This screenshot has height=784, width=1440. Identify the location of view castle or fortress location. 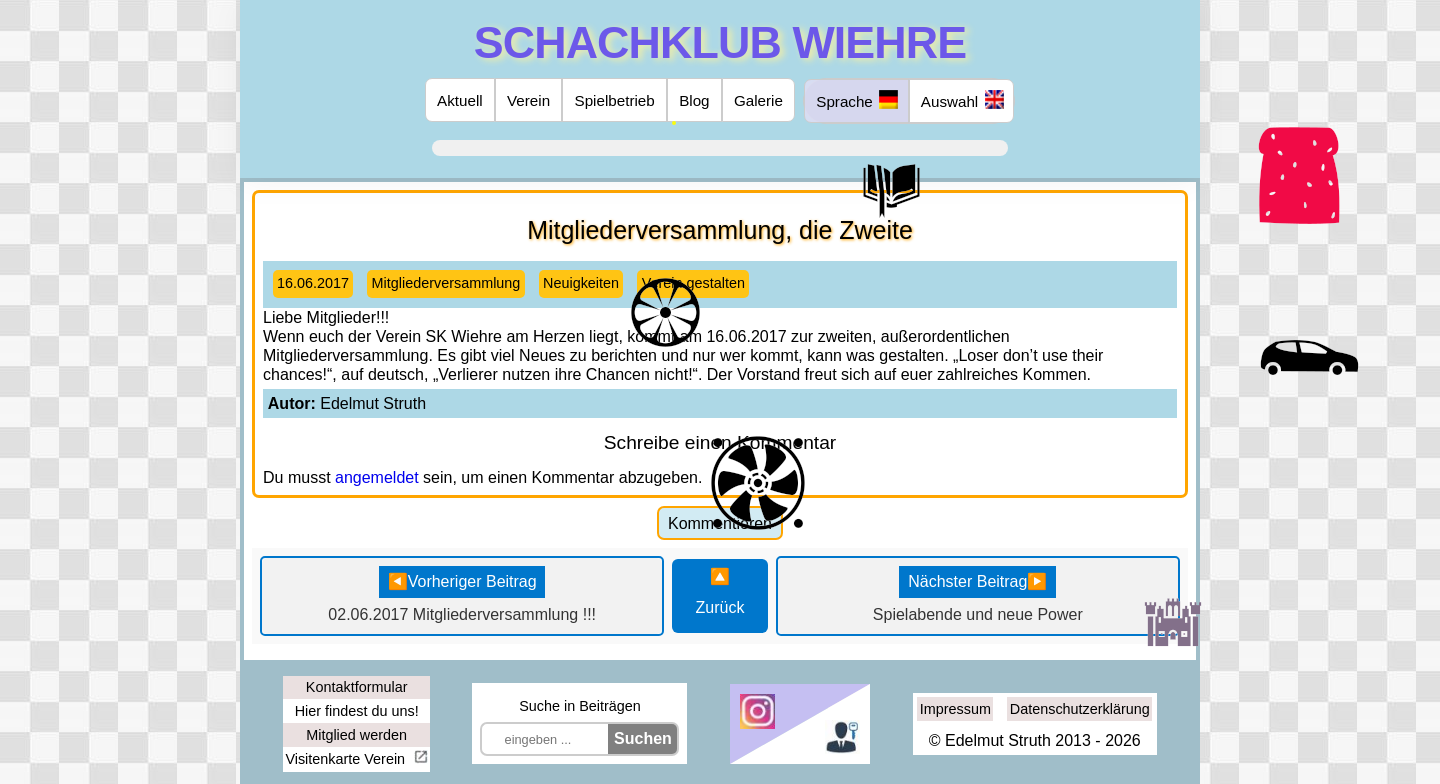
(1173, 619).